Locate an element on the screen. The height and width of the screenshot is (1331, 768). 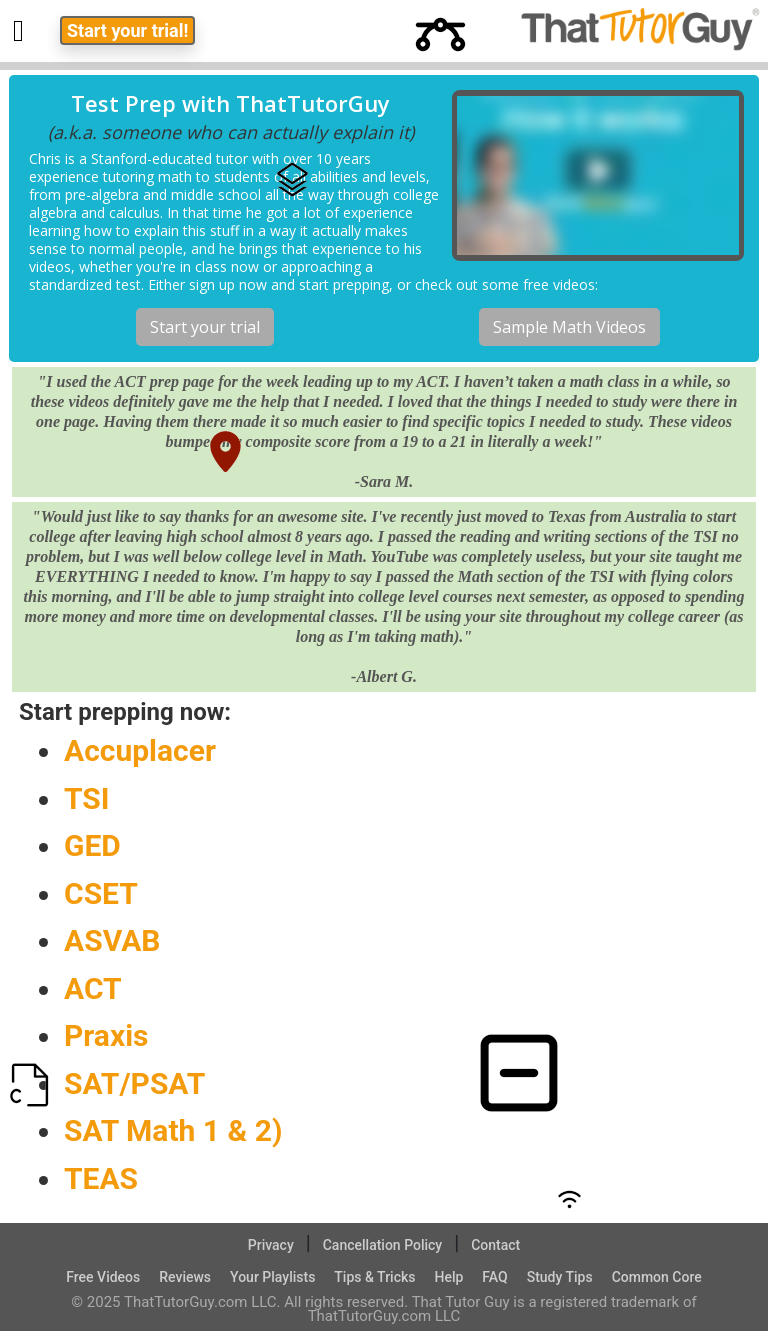
toggle layer visibility in editor is located at coordinates (292, 179).